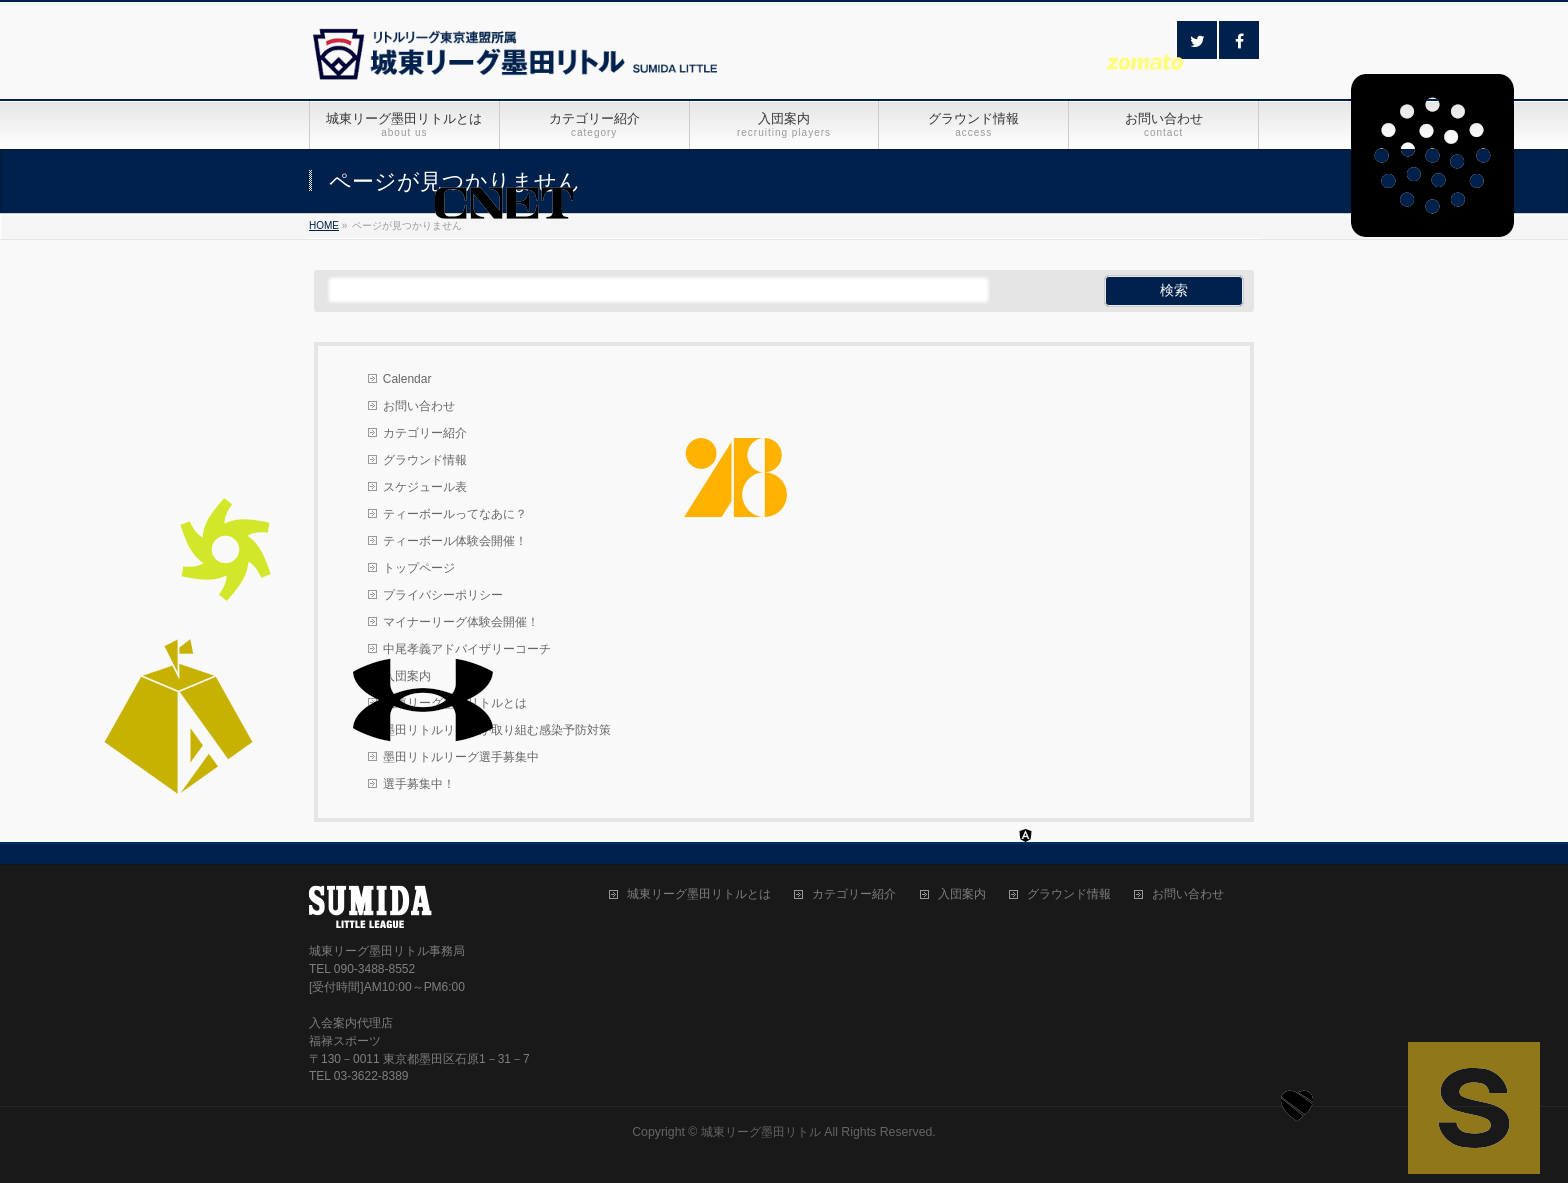  What do you see at coordinates (1297, 1106) in the screenshot?
I see `open the Southwest Airlines app` at bounding box center [1297, 1106].